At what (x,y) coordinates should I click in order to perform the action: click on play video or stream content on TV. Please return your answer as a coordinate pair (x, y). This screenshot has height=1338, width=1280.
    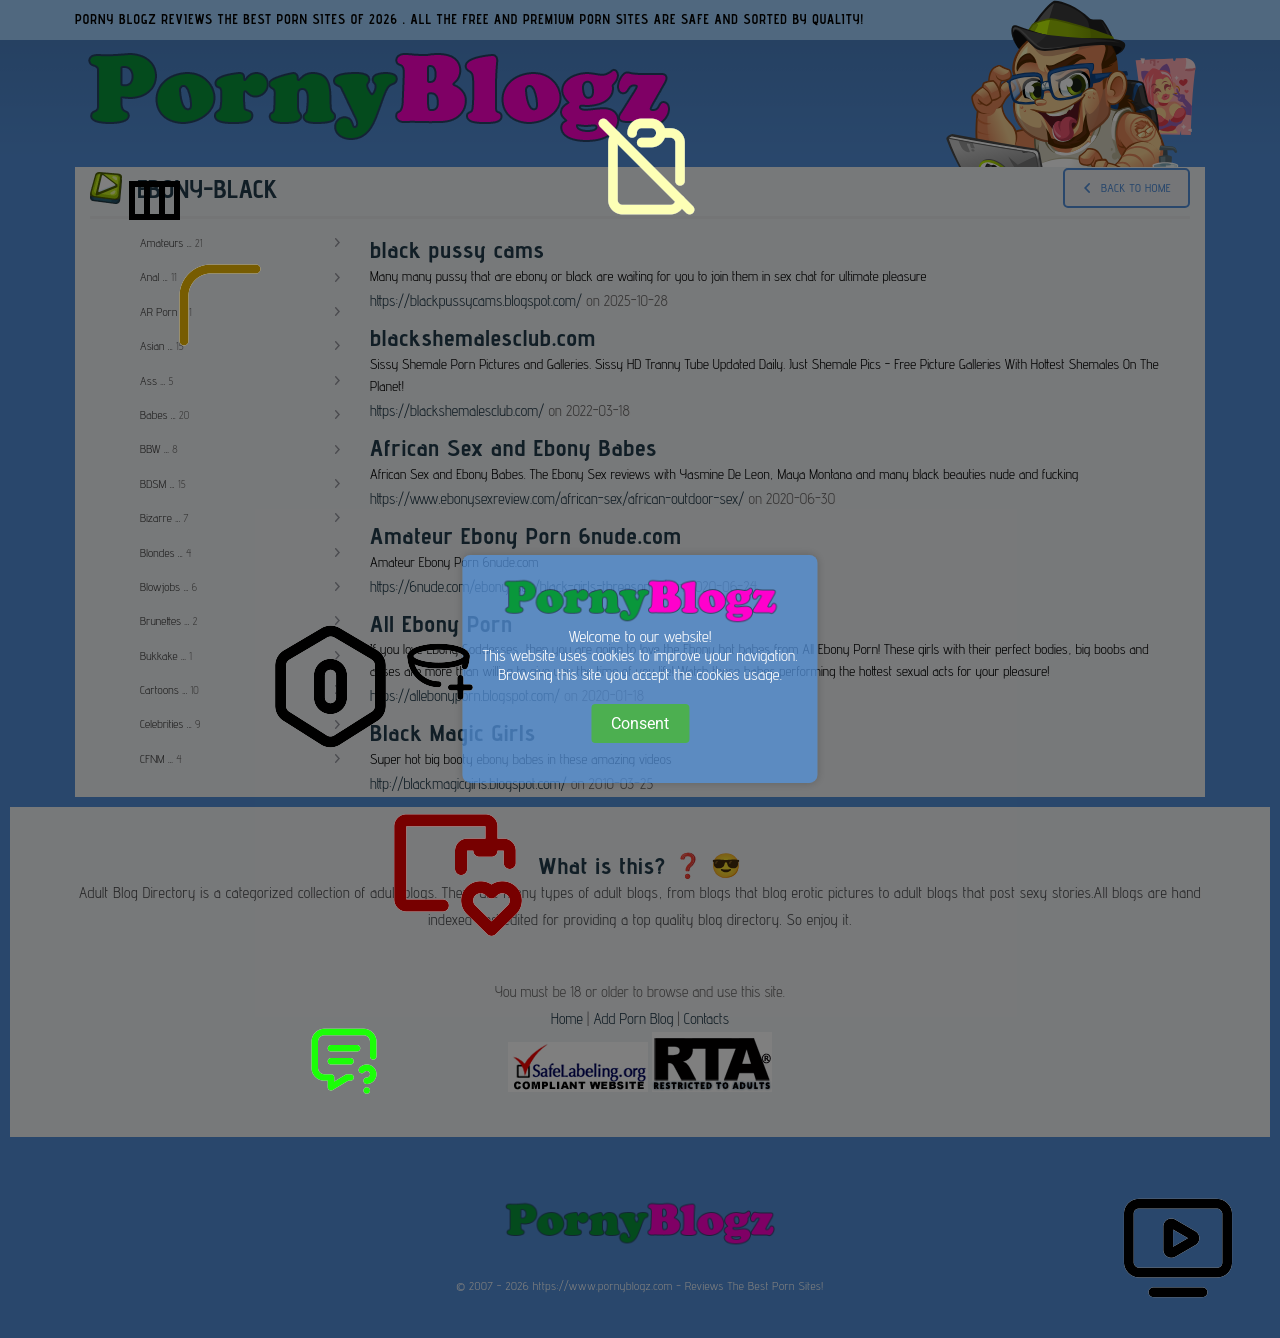
    Looking at the image, I should click on (1178, 1248).